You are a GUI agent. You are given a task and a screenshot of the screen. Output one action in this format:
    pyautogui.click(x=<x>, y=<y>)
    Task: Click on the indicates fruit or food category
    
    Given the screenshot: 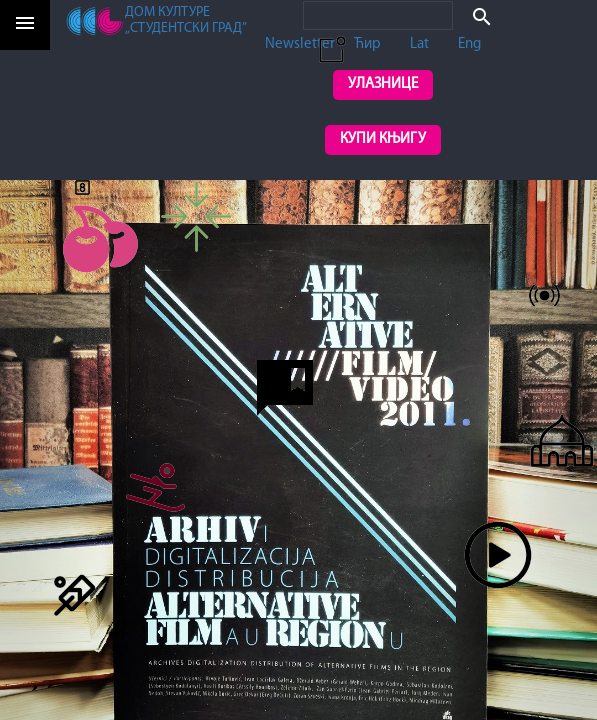 What is the action you would take?
    pyautogui.click(x=99, y=239)
    